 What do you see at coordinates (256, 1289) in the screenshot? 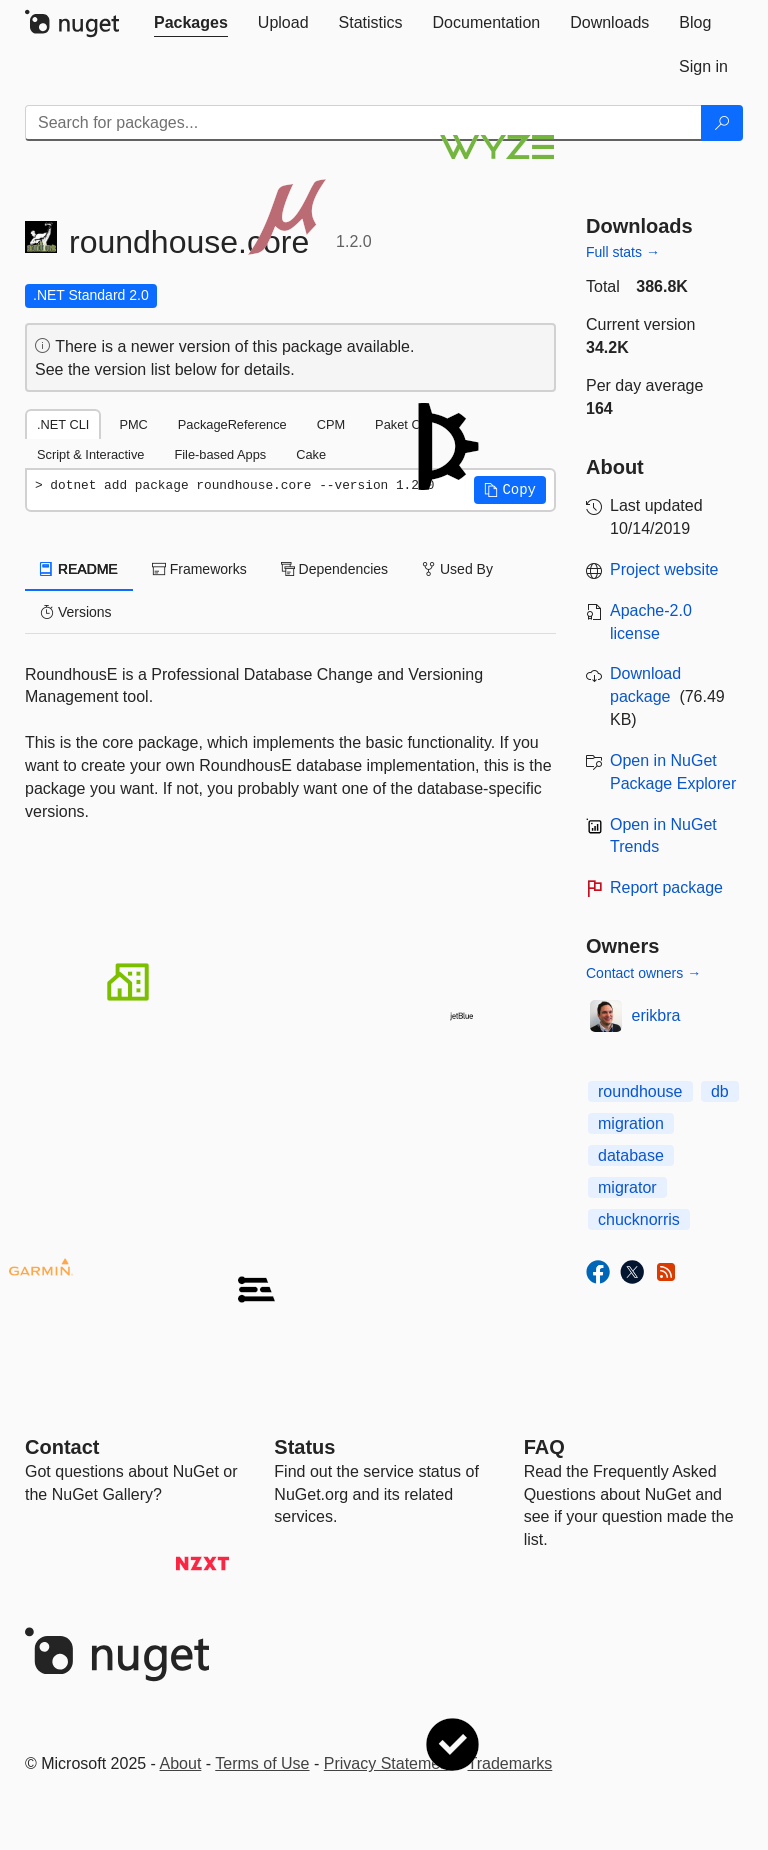
I see `open Edge Impulse platform` at bounding box center [256, 1289].